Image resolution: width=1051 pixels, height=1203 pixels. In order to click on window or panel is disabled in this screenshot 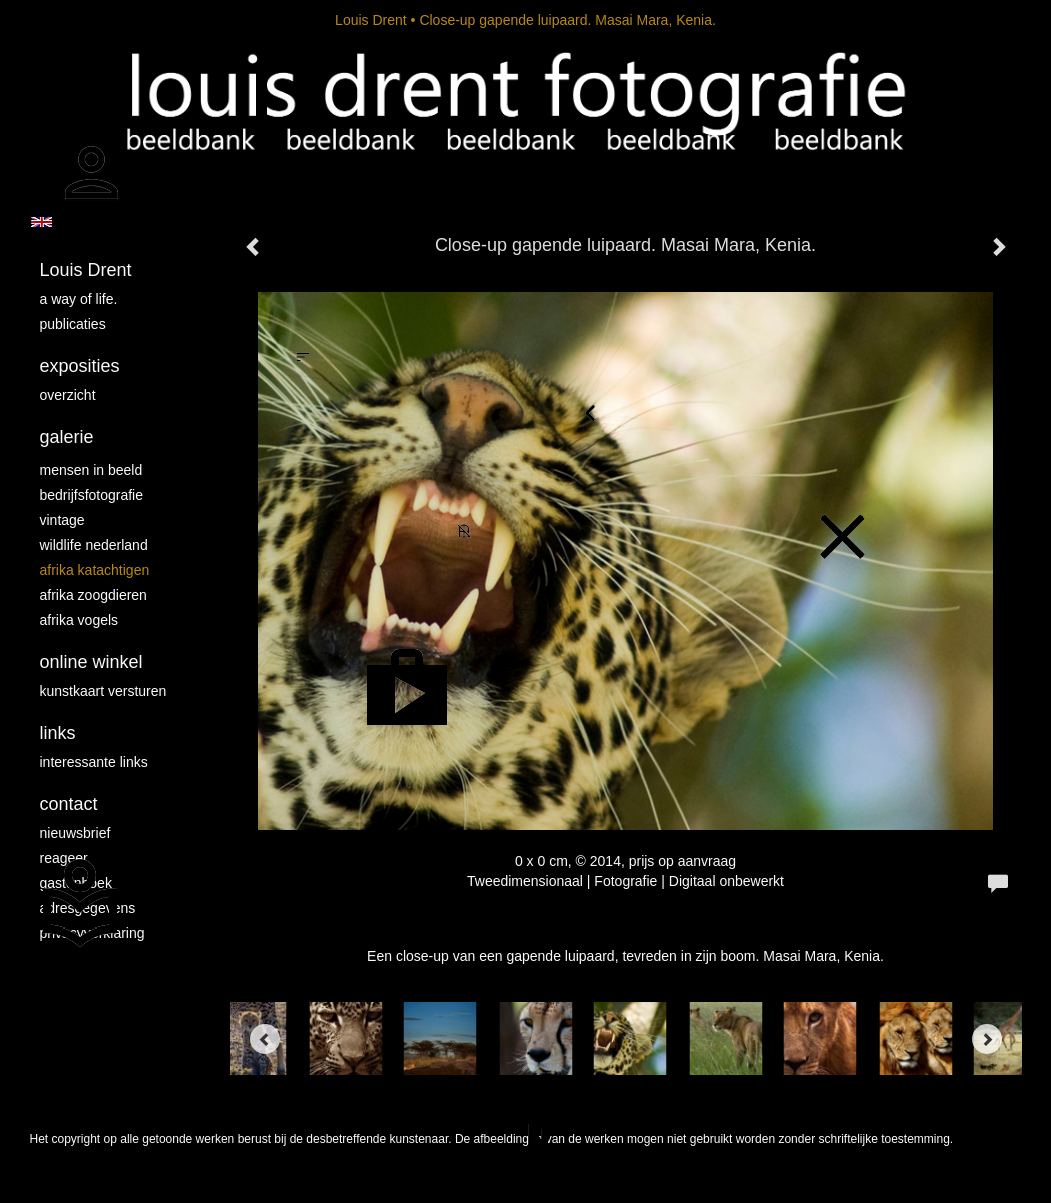, I will do `click(464, 531)`.